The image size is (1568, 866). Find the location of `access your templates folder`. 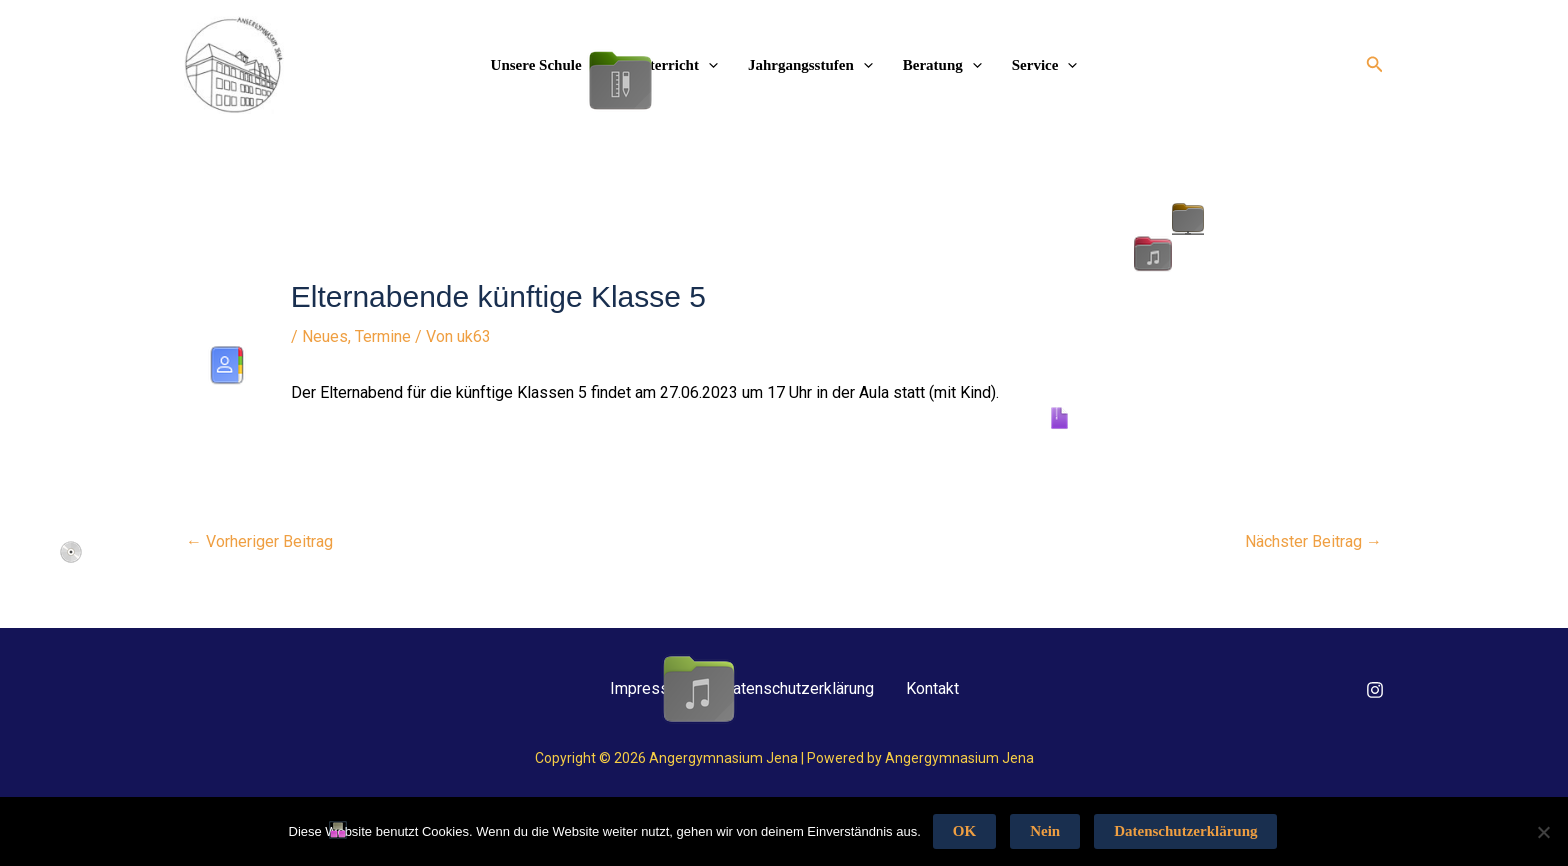

access your templates folder is located at coordinates (620, 80).